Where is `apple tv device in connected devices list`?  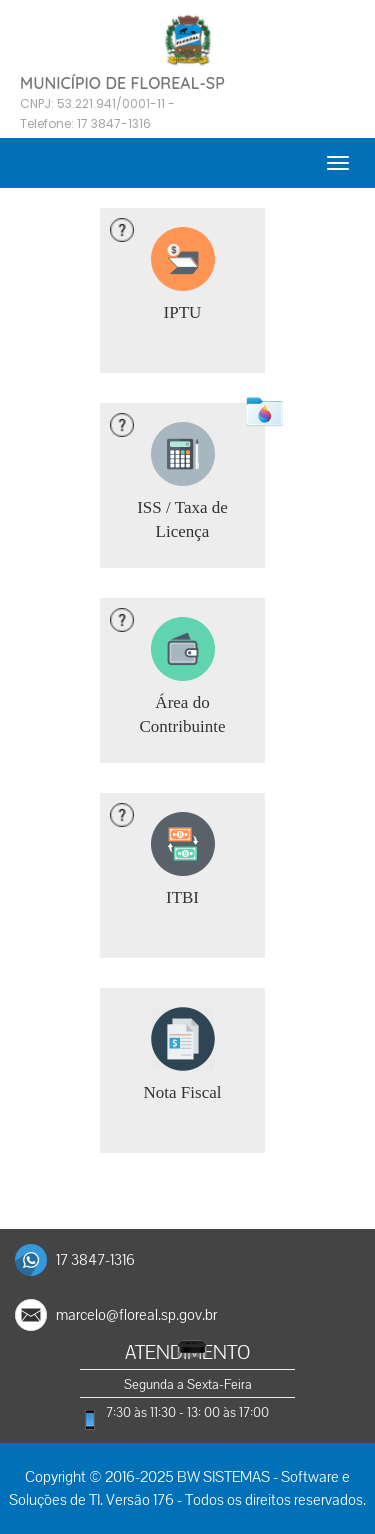 apple tv device in connected devices list is located at coordinates (192, 1350).